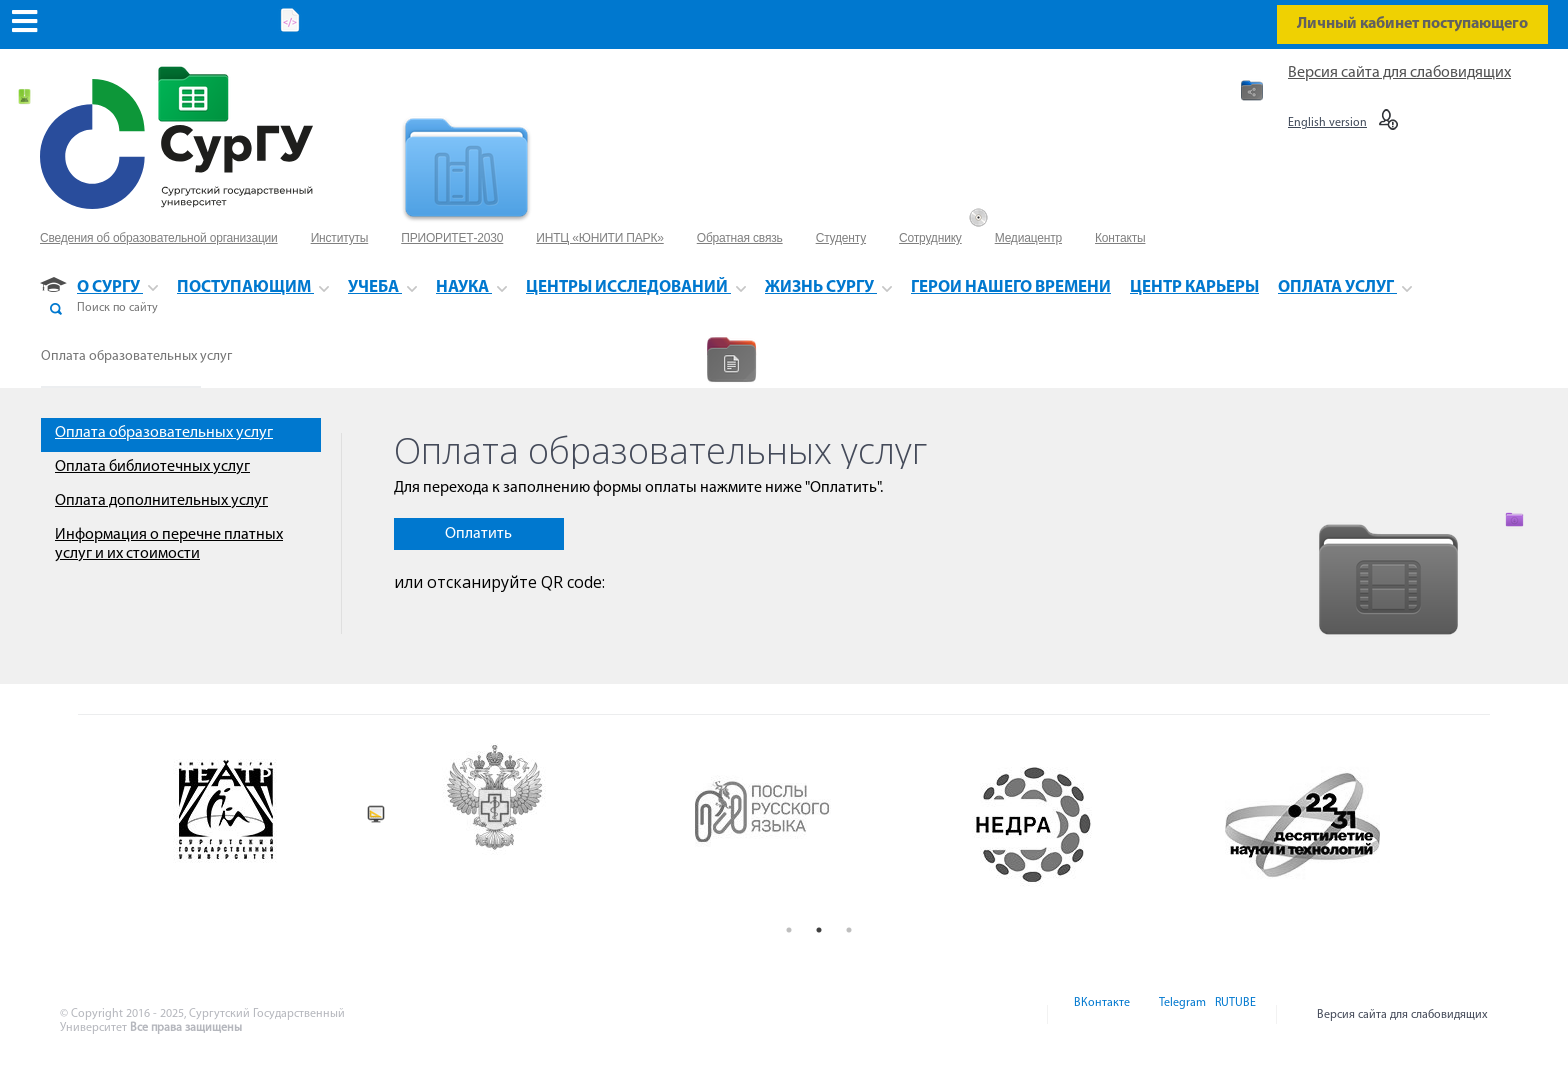 The height and width of the screenshot is (1065, 1568). What do you see at coordinates (978, 217) in the screenshot?
I see `indicates a DVD-R disc drive or media` at bounding box center [978, 217].